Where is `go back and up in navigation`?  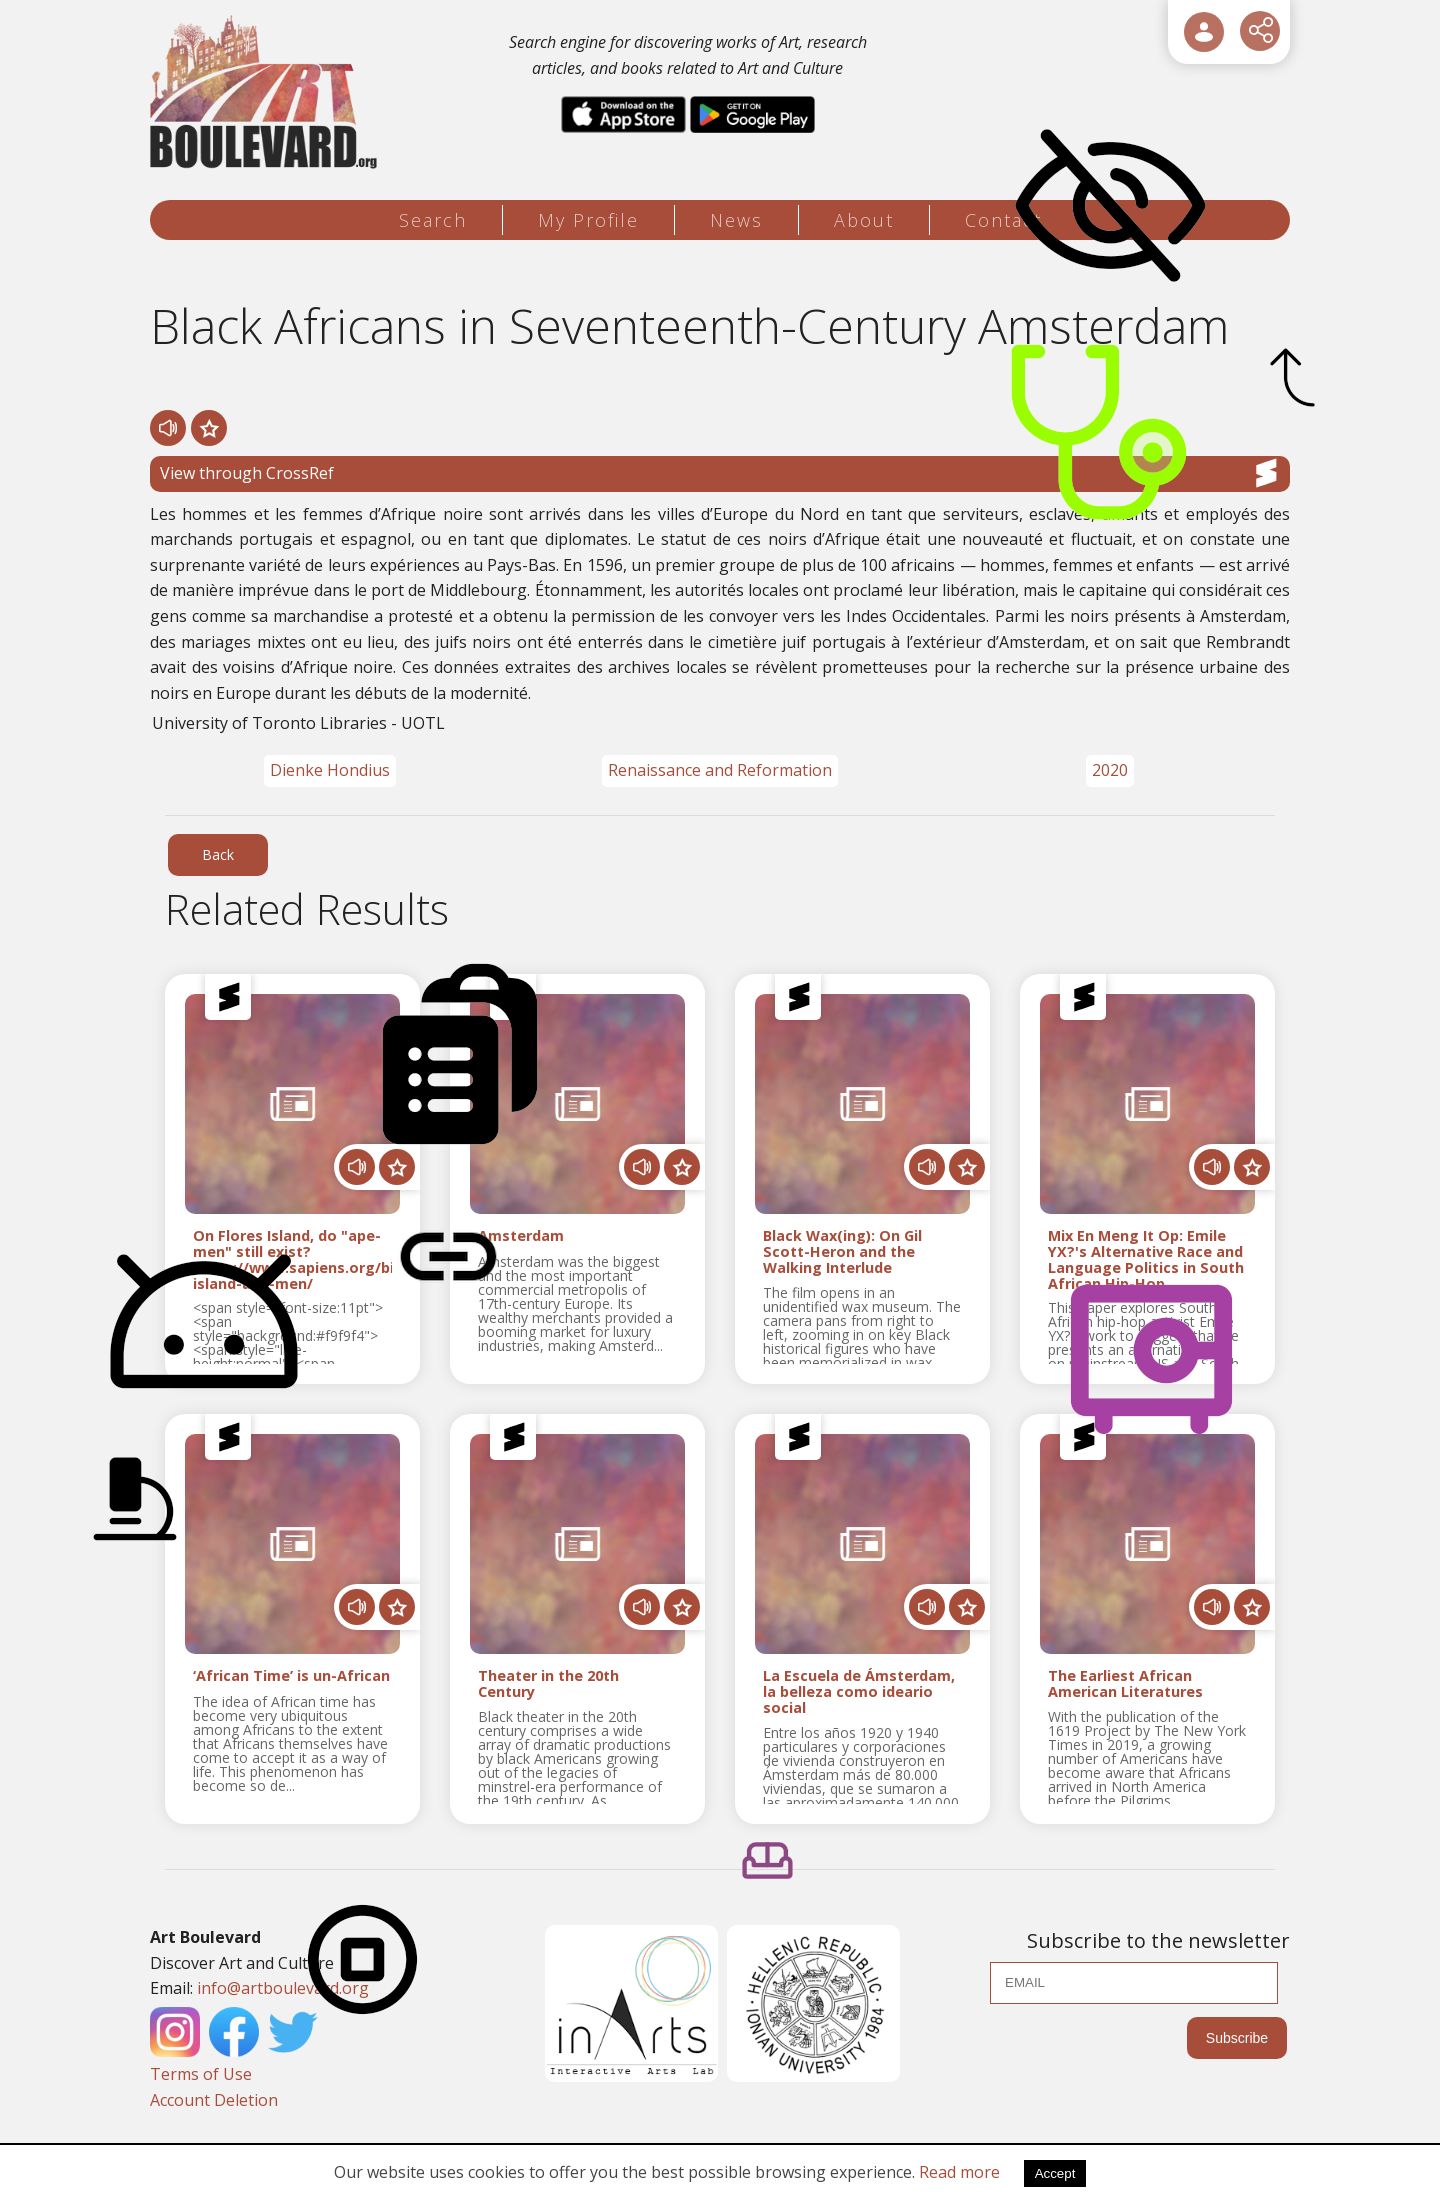 go back and up in navigation is located at coordinates (1292, 377).